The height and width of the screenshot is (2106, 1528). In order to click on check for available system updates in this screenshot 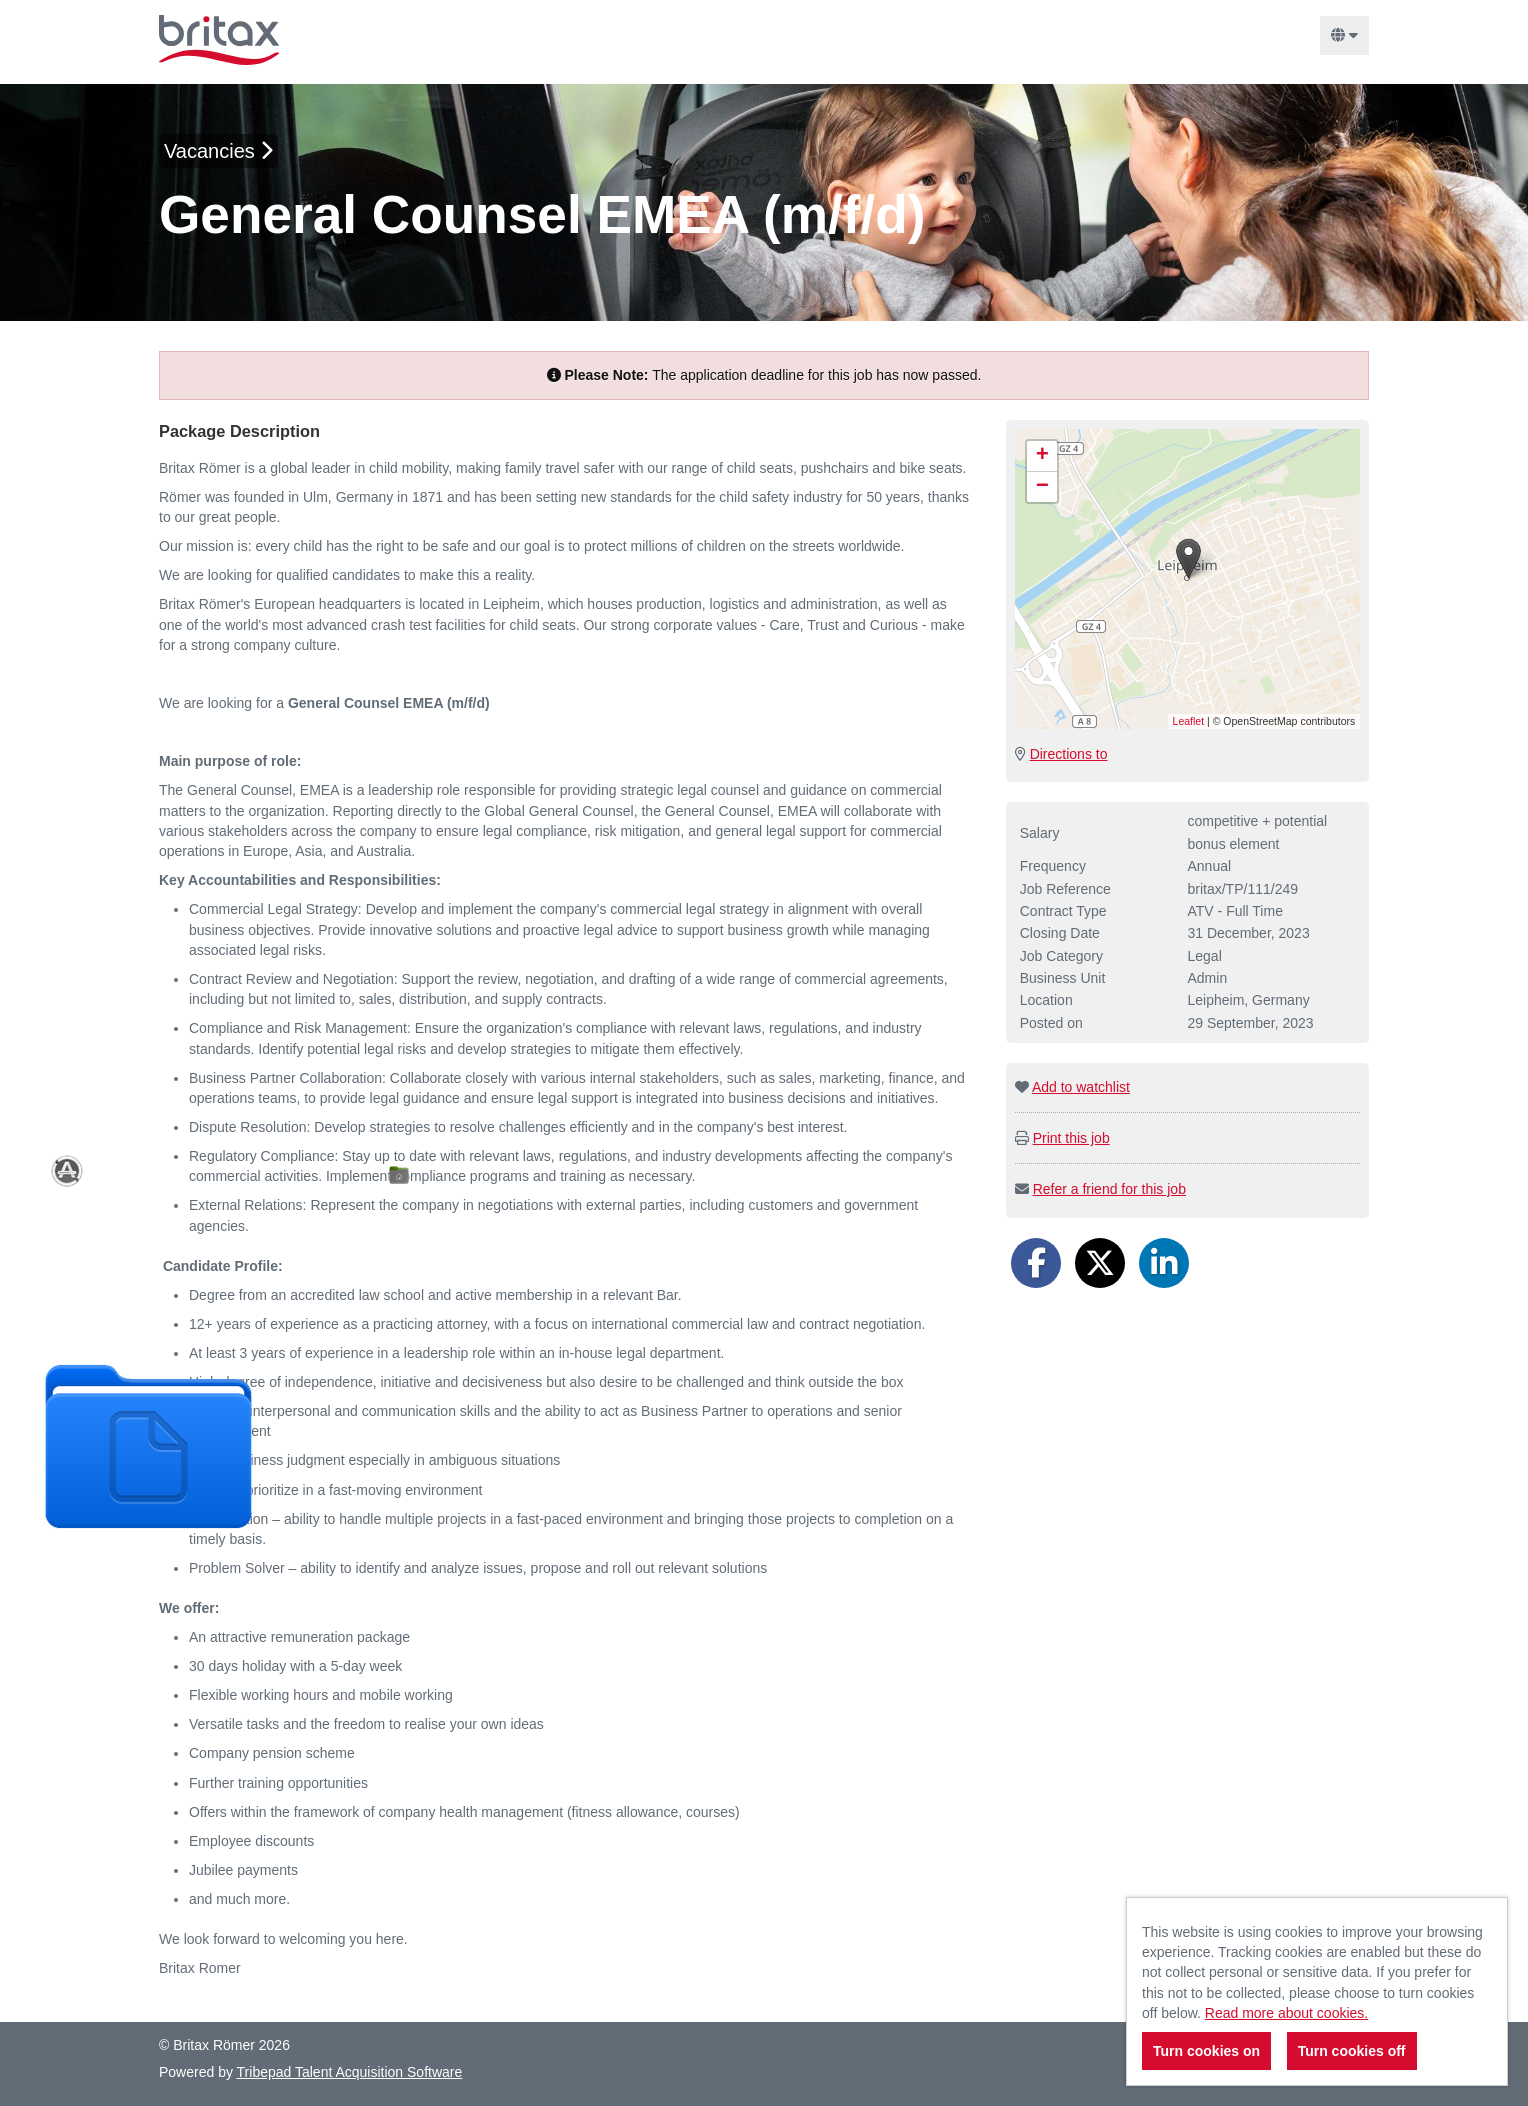, I will do `click(67, 1171)`.